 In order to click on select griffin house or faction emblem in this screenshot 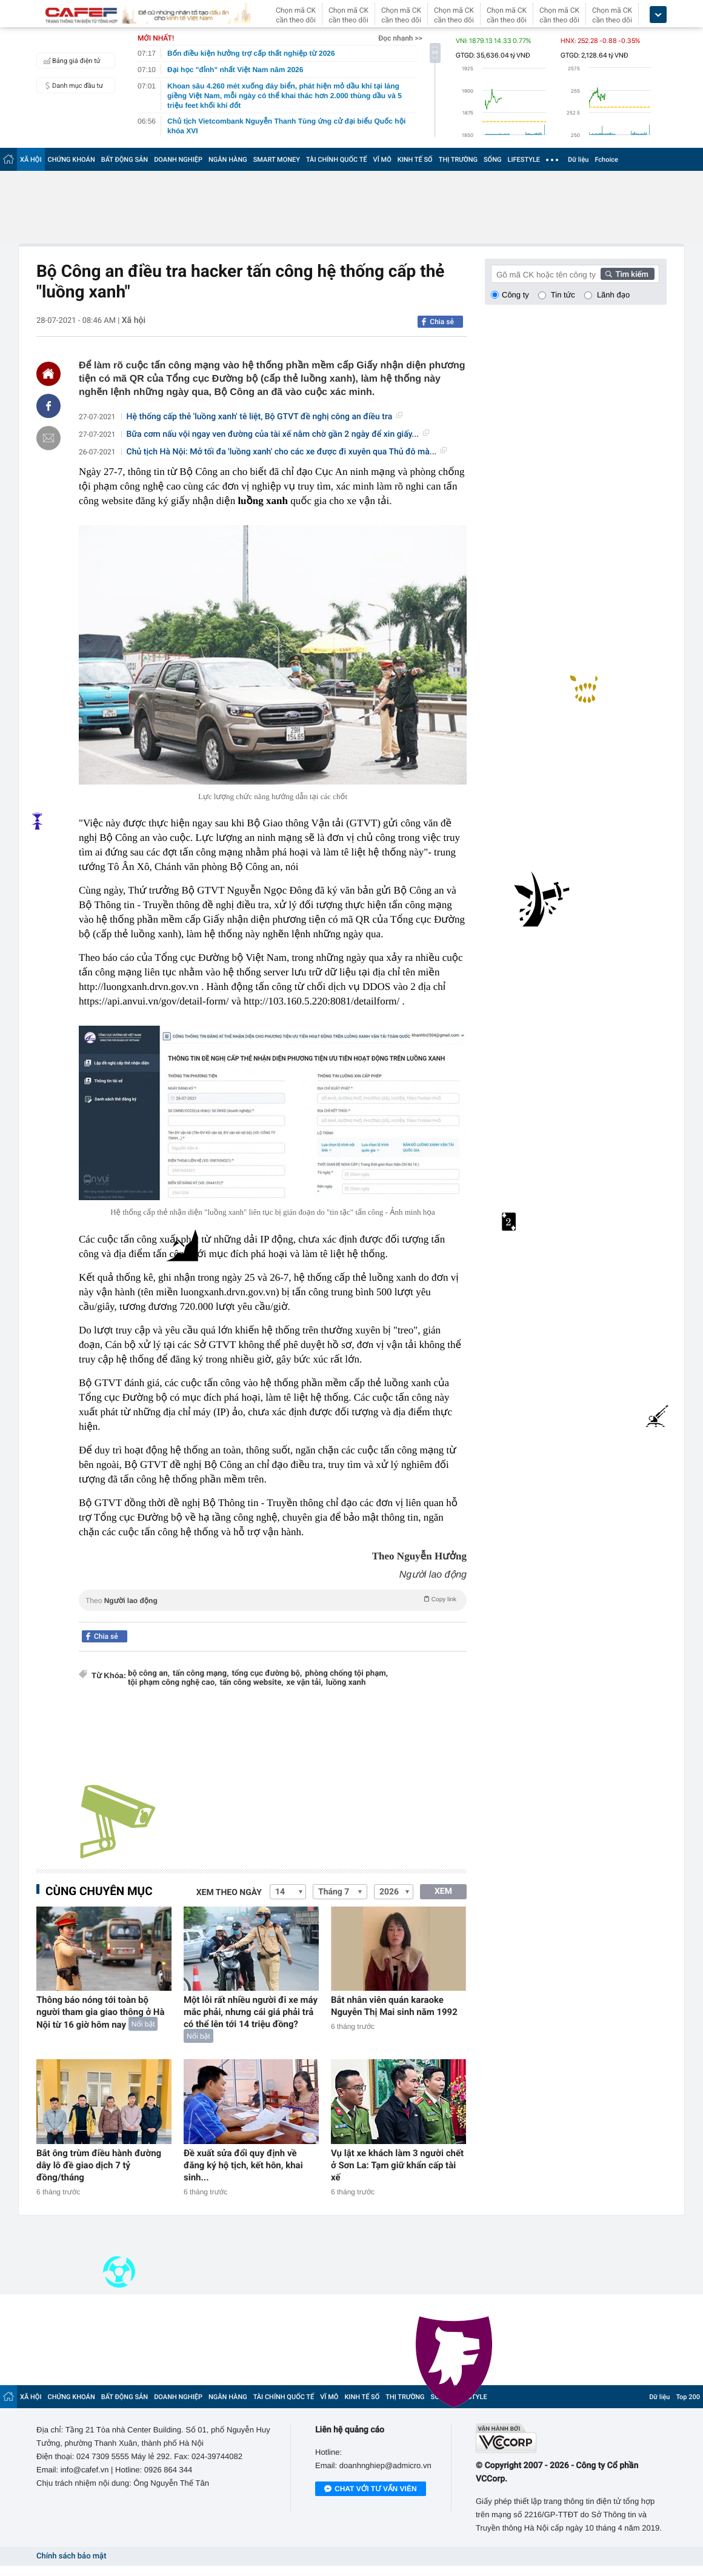, I will do `click(454, 2360)`.